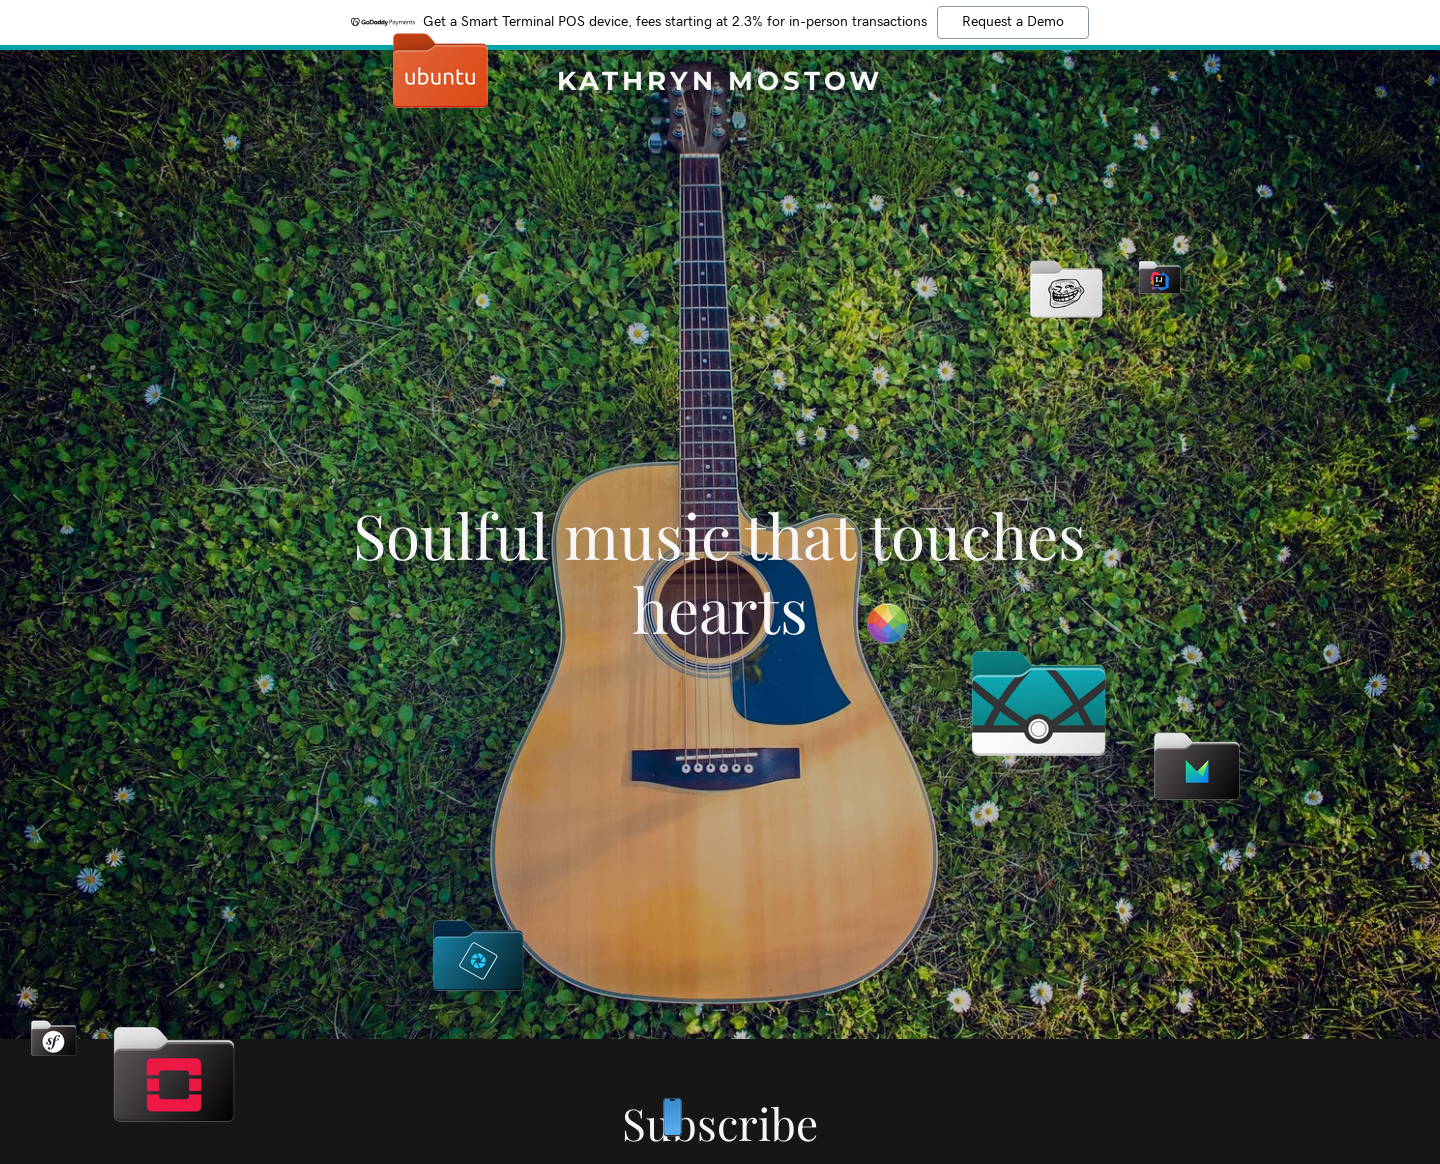  Describe the element at coordinates (440, 73) in the screenshot. I see `open ubuntu-related files folder` at that location.